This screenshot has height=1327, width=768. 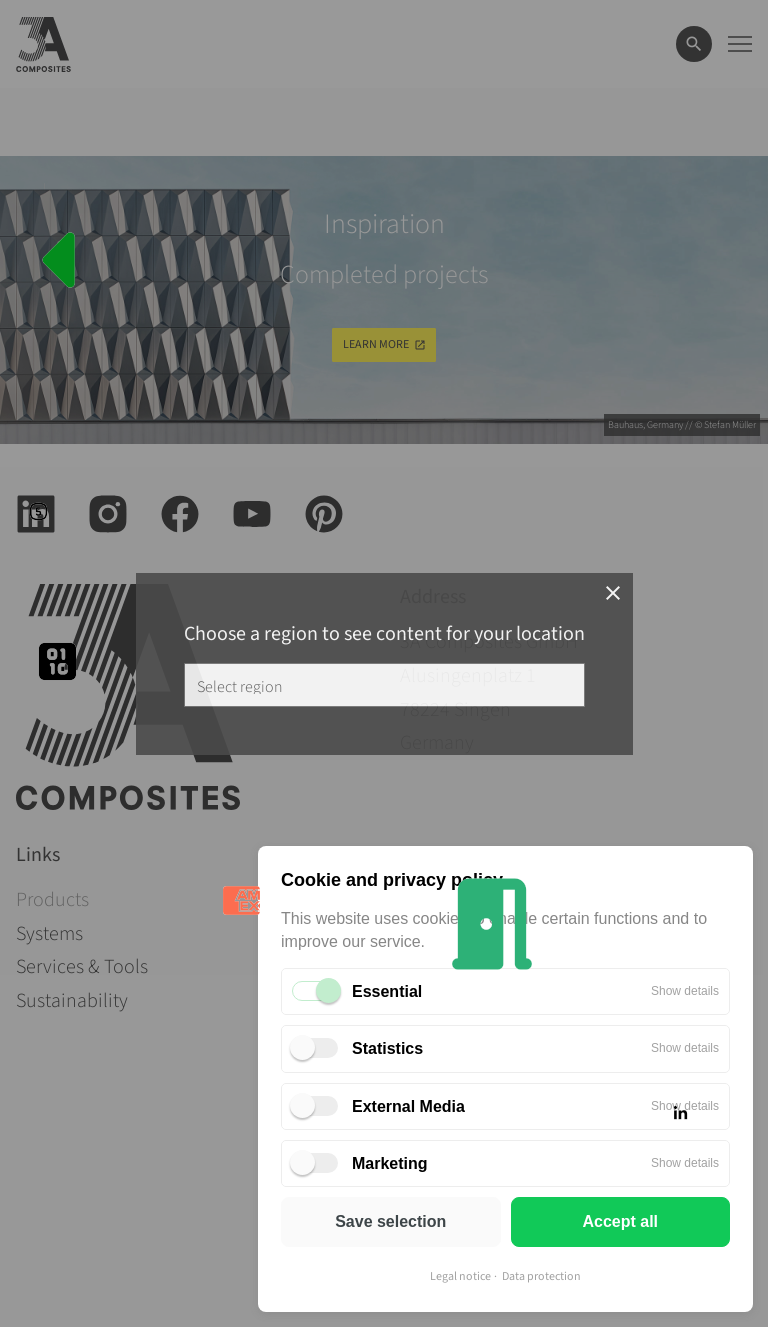 I want to click on go back to the previous screen, so click(x=61, y=260).